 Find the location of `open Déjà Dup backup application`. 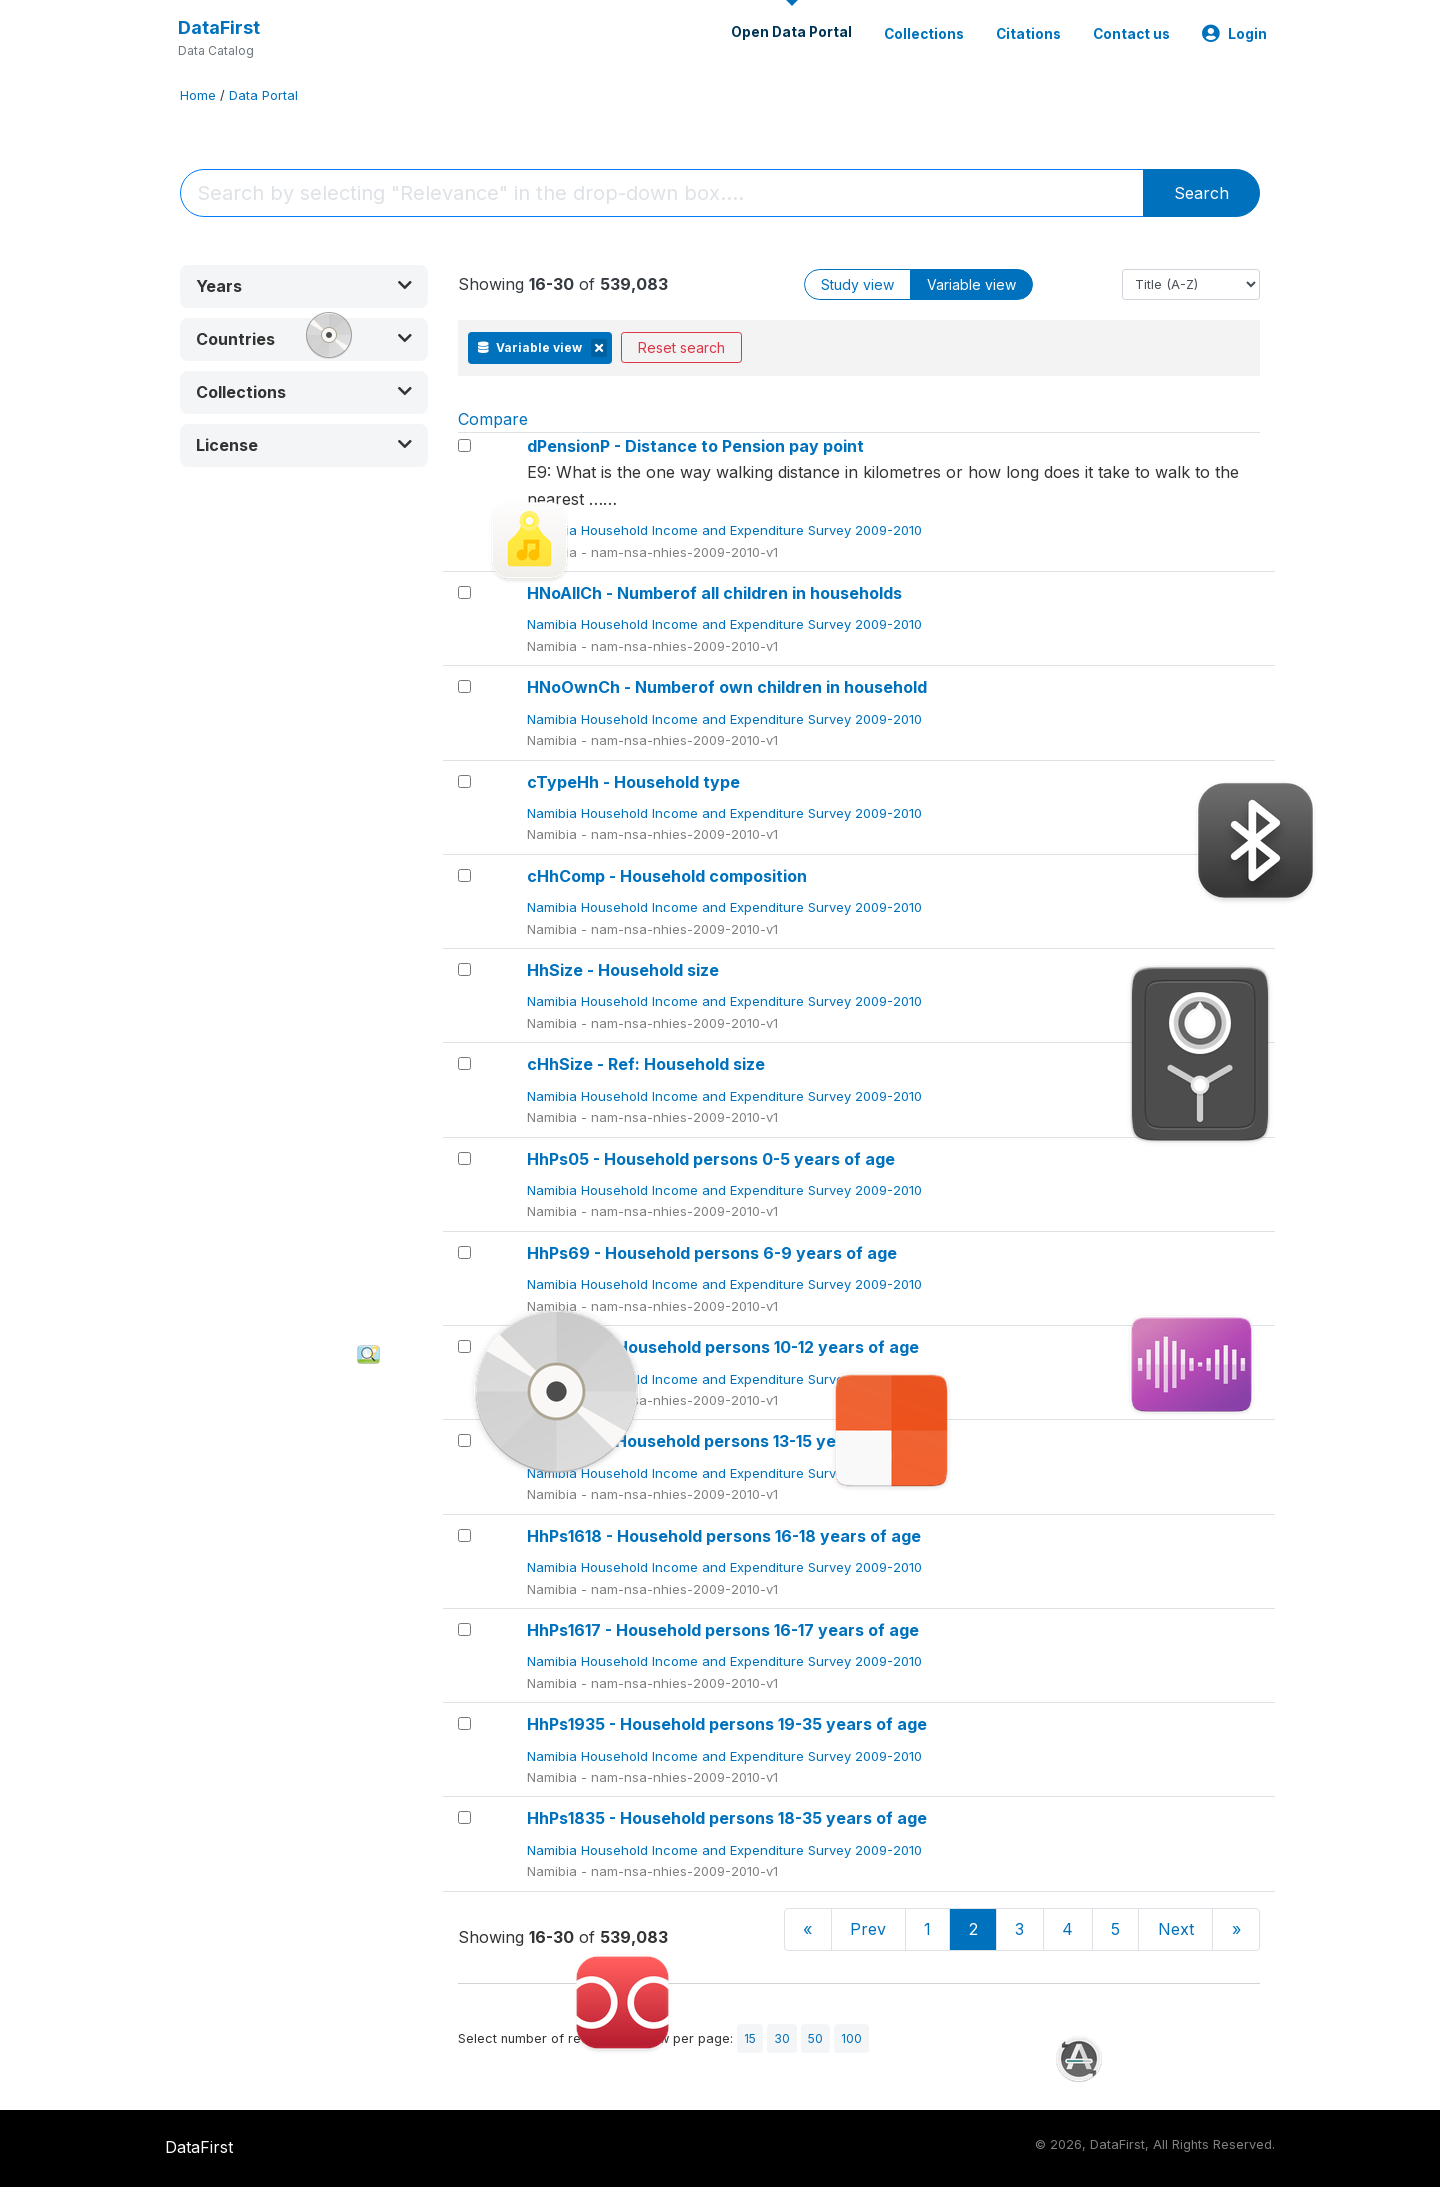

open Déjà Dup backup application is located at coordinates (1200, 1054).